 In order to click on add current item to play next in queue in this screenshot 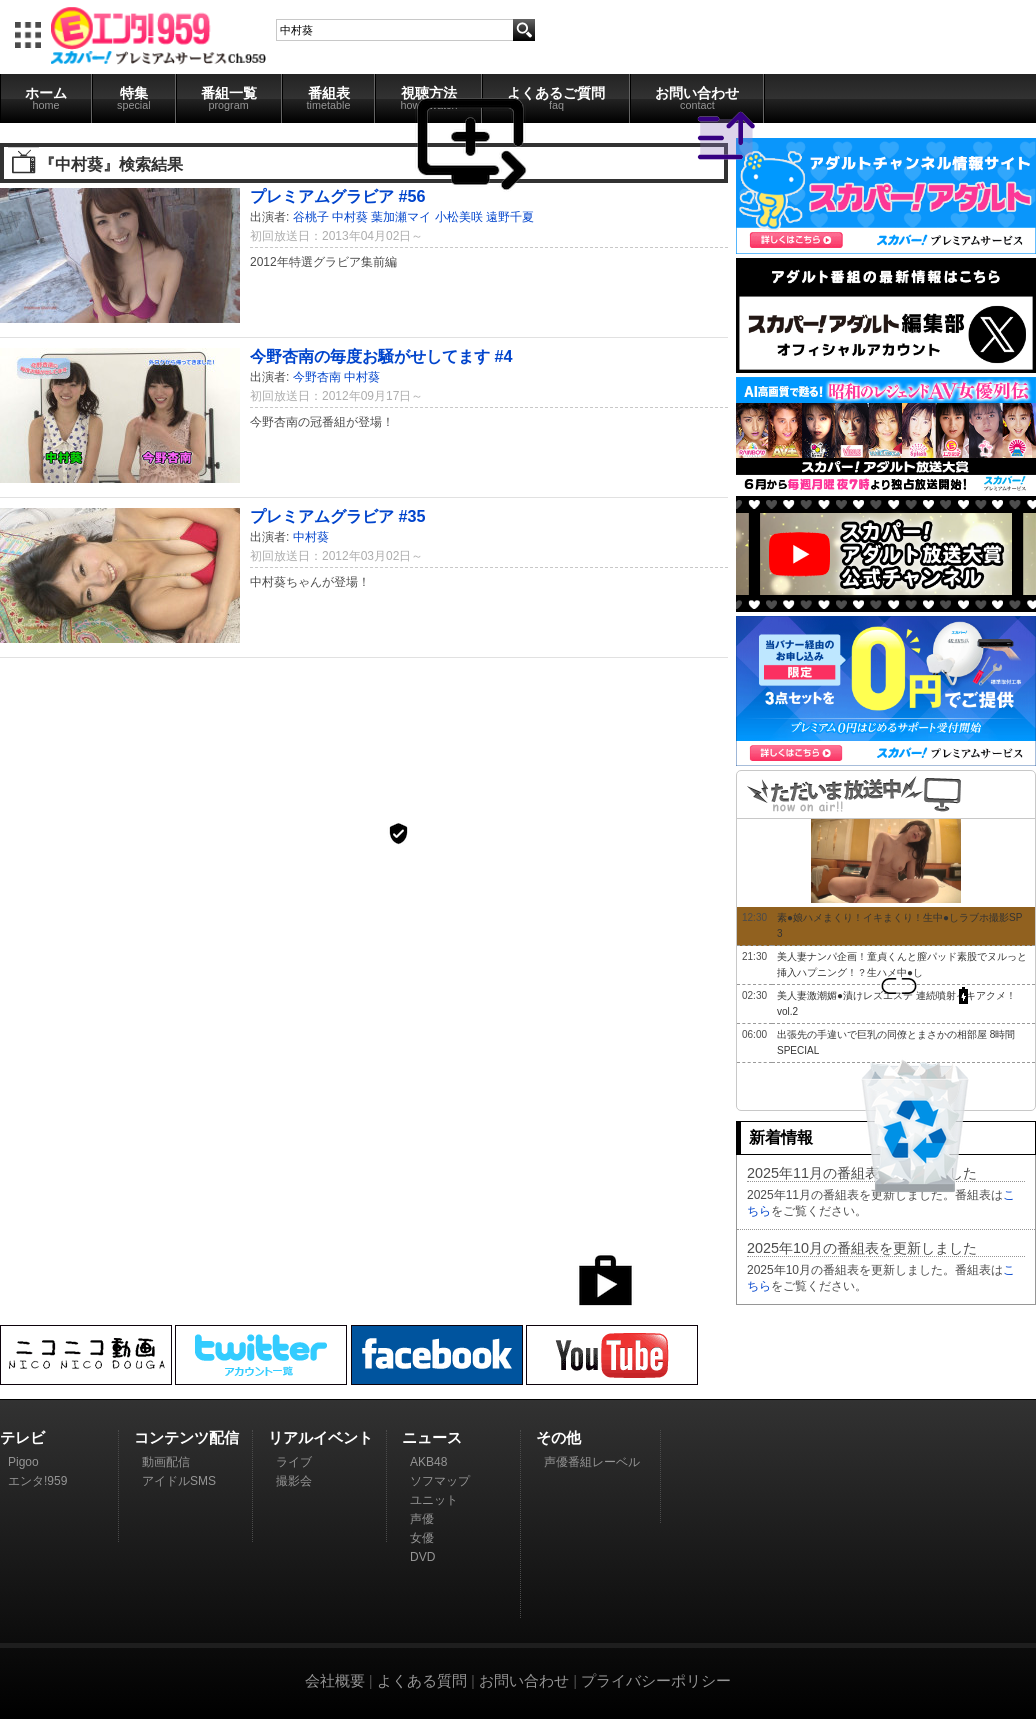, I will do `click(470, 141)`.